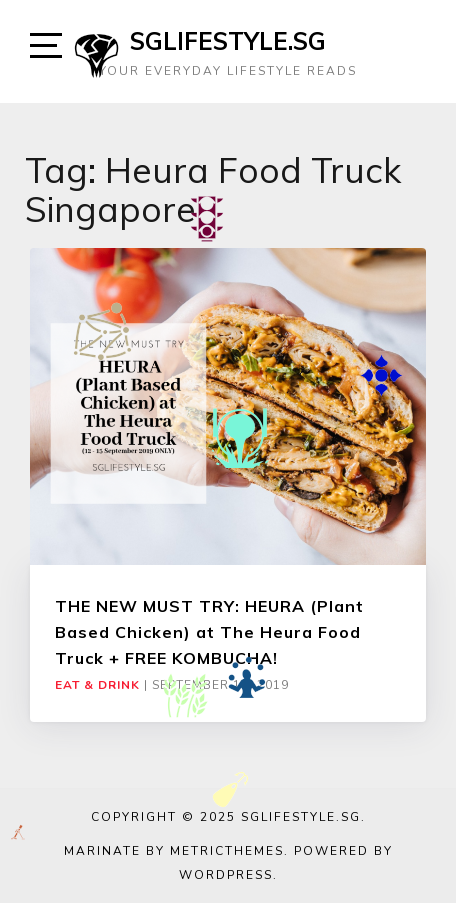 This screenshot has height=903, width=456. Describe the element at coordinates (102, 331) in the screenshot. I see `view mesh network topology` at that location.